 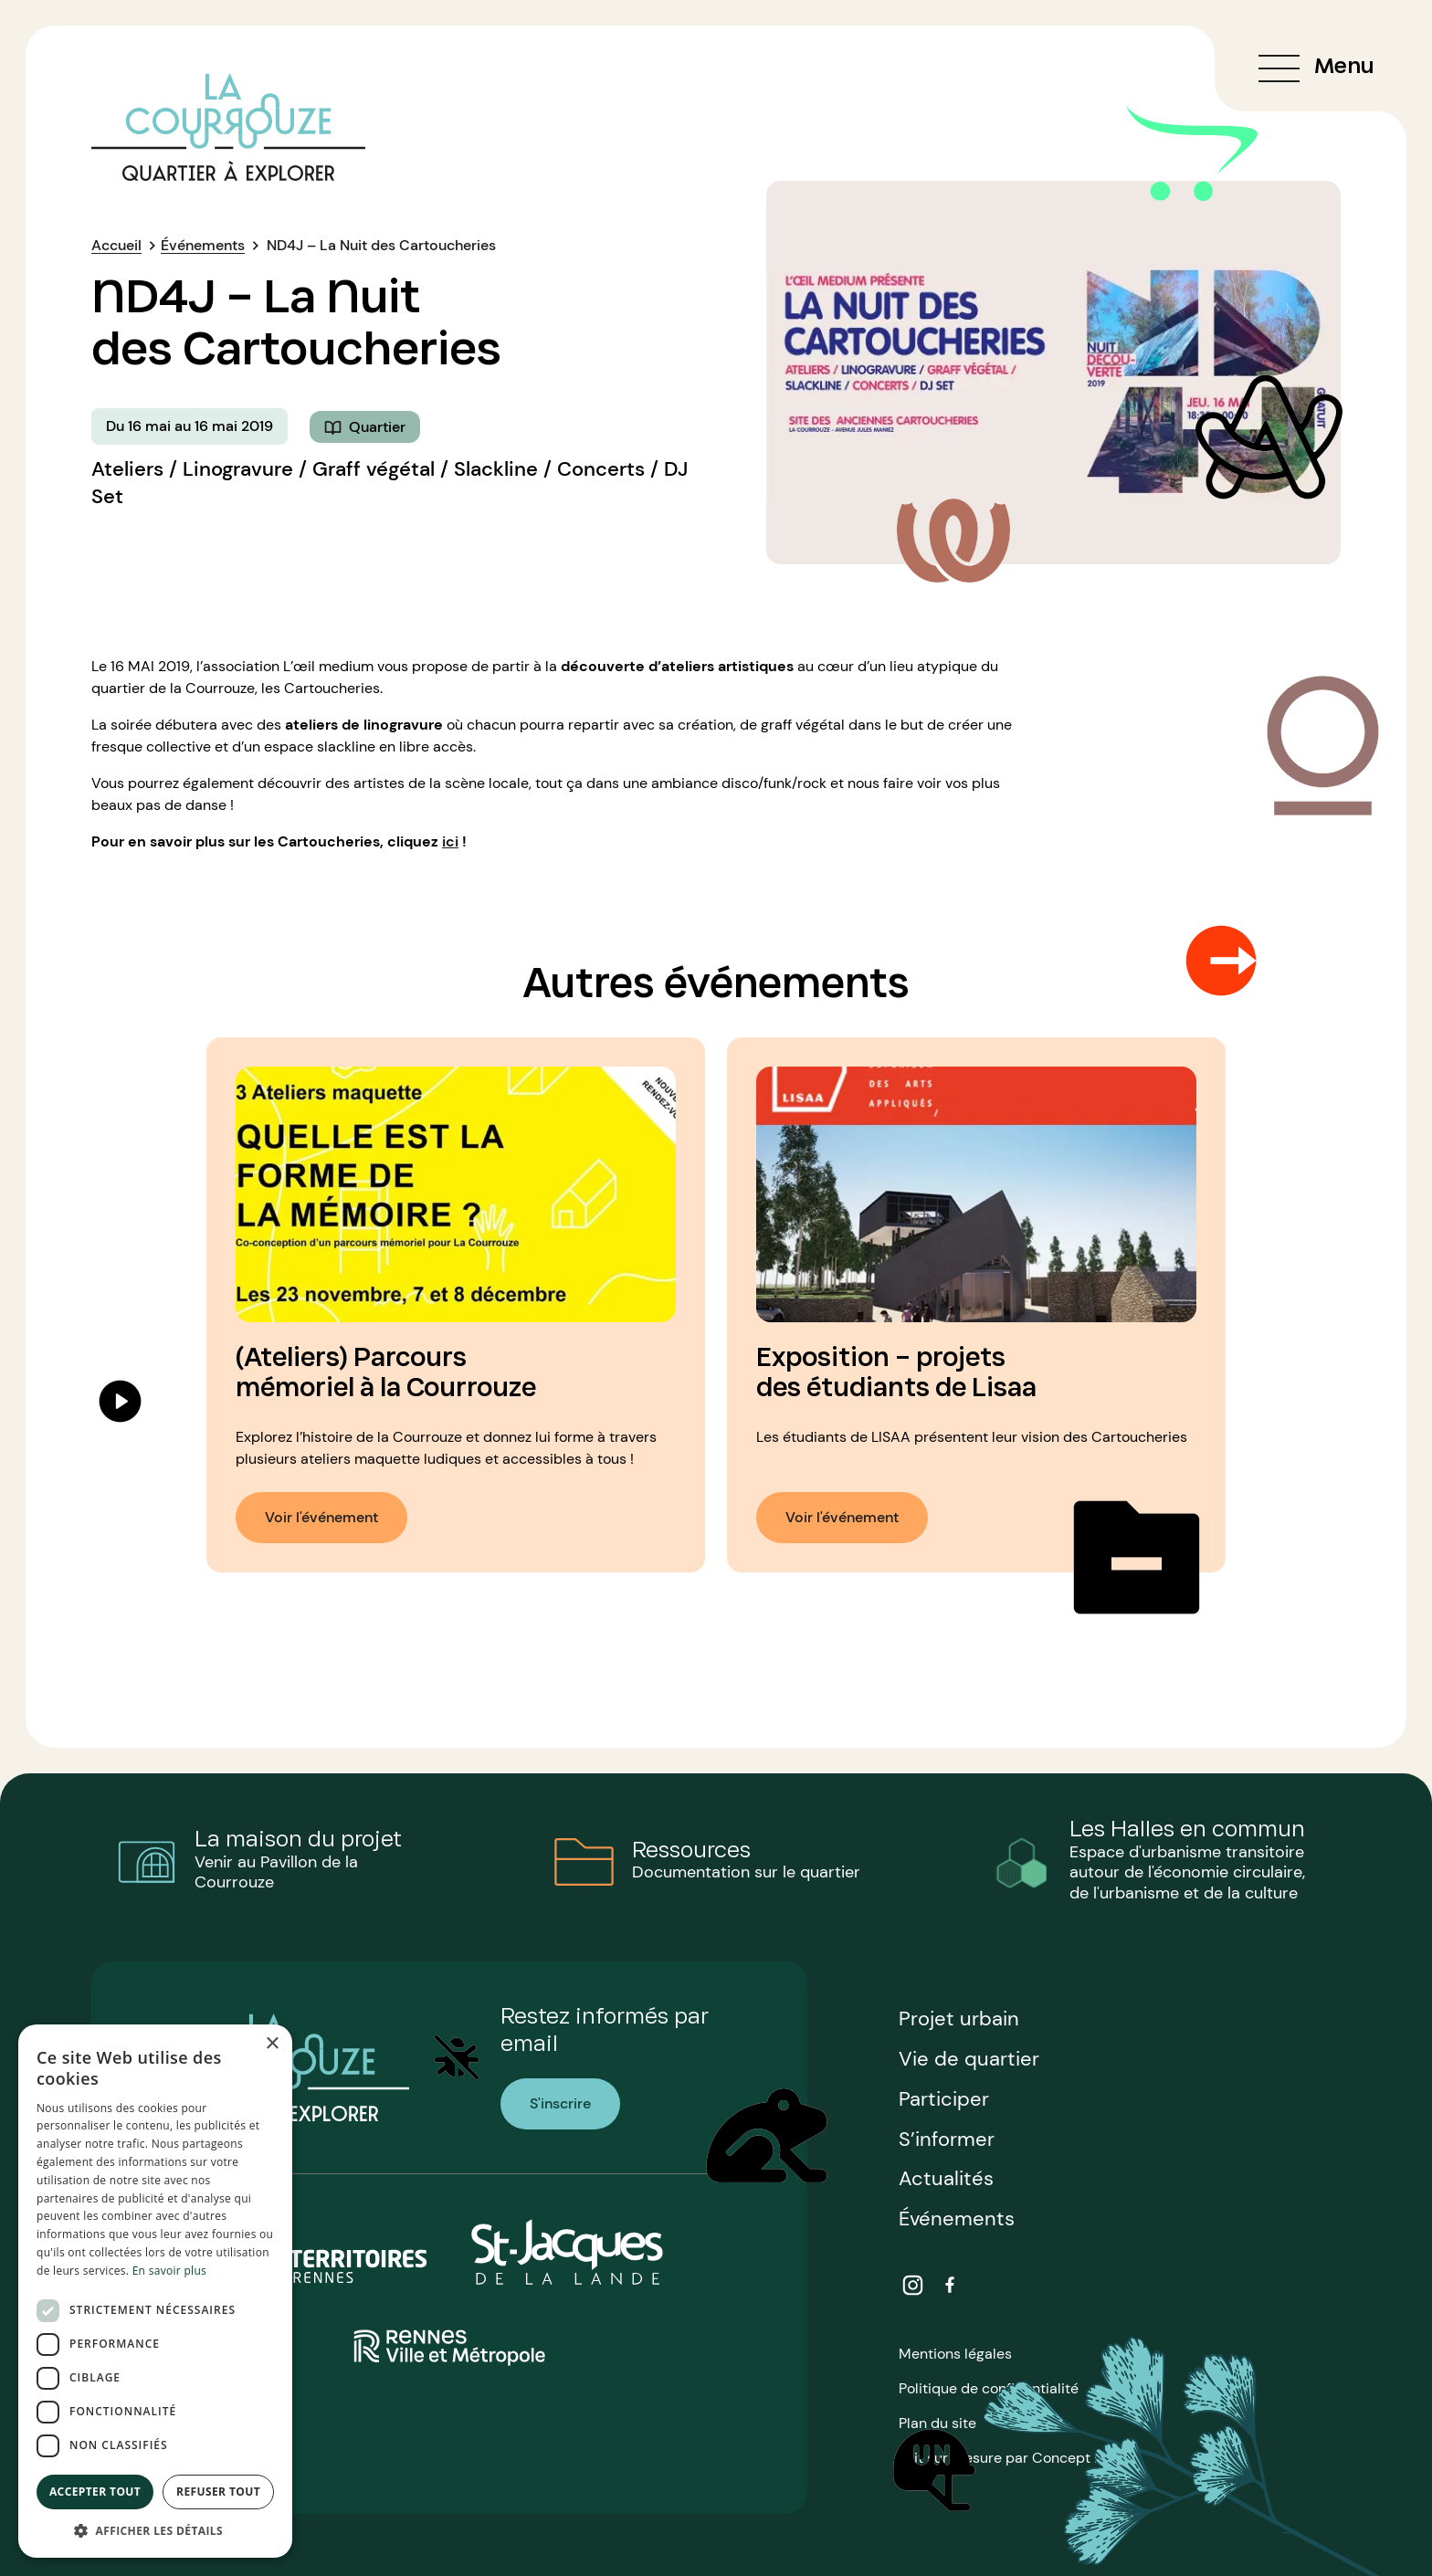 I want to click on visit the OpenCart e-commerce platform, so click(x=1191, y=152).